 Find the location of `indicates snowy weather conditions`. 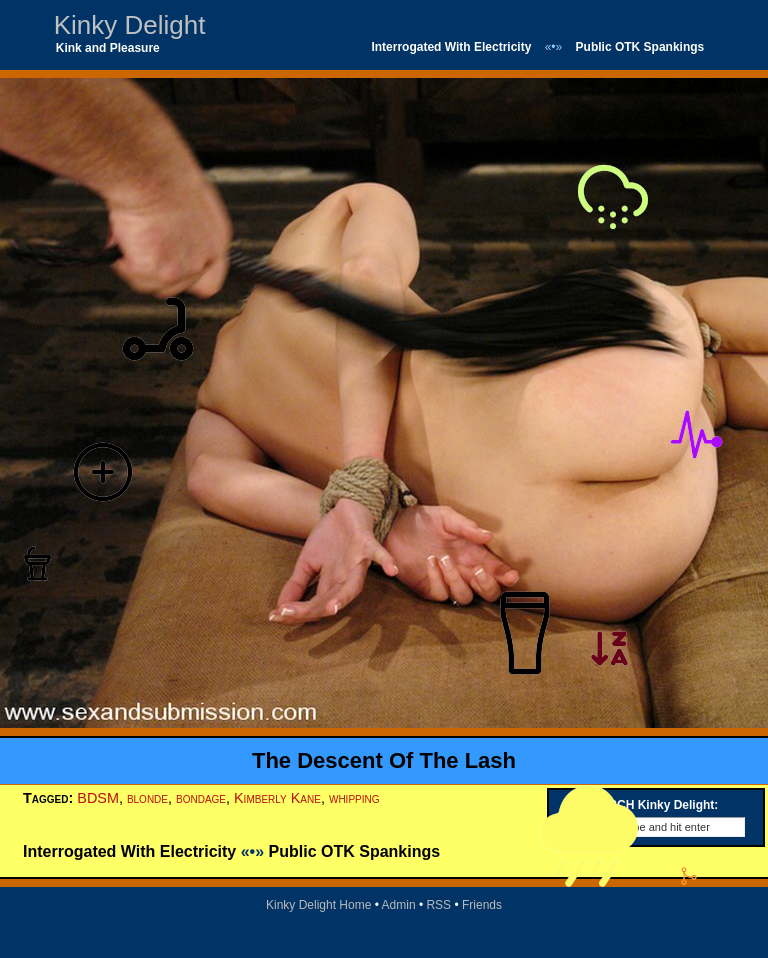

indicates snowy weather conditions is located at coordinates (613, 197).